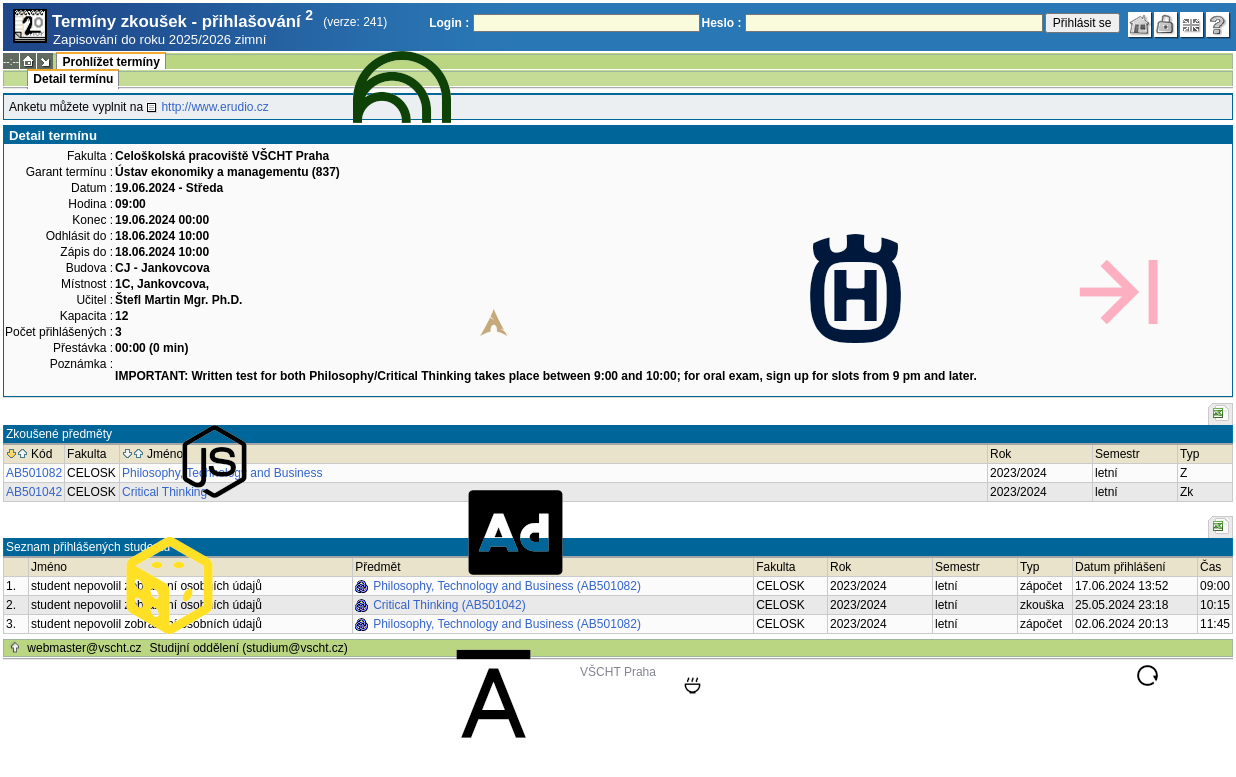 Image resolution: width=1236 pixels, height=777 pixels. What do you see at coordinates (692, 686) in the screenshot?
I see `view food or dining options` at bounding box center [692, 686].